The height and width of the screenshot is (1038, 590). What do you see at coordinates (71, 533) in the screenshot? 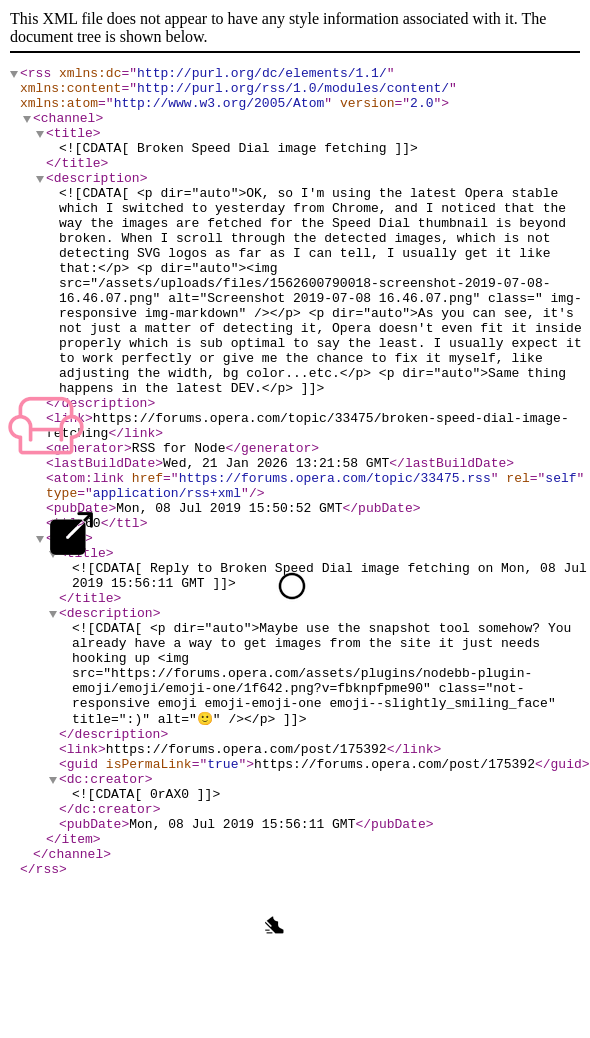
I see `open link in a new window` at bounding box center [71, 533].